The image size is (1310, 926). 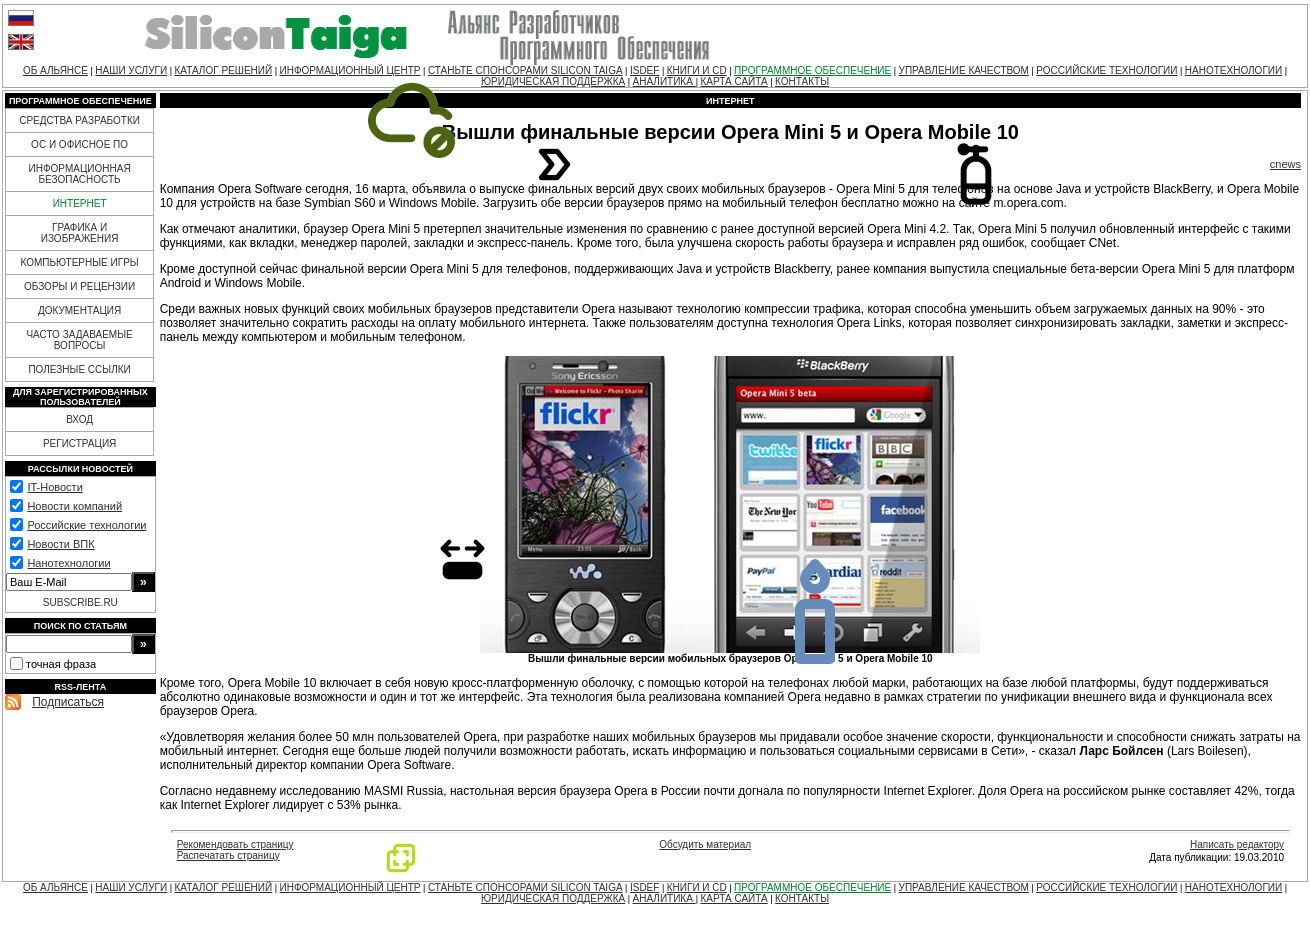 I want to click on access candle or ambient lighting settings, so click(x=815, y=614).